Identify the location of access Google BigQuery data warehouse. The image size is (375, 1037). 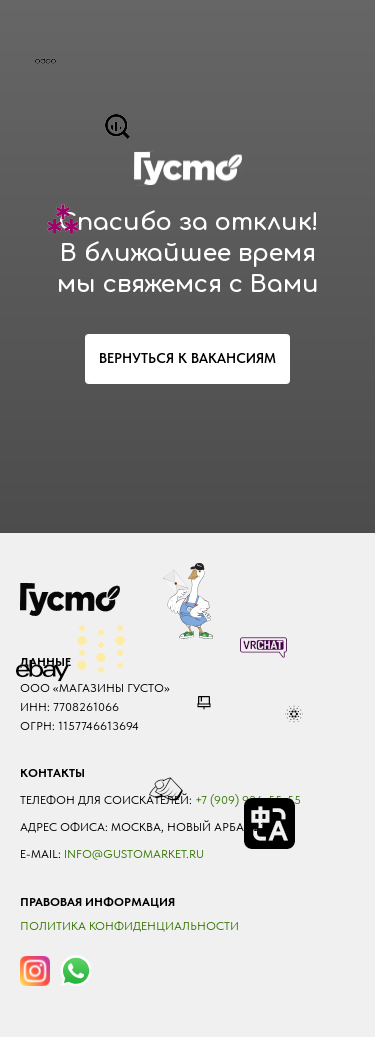
(117, 126).